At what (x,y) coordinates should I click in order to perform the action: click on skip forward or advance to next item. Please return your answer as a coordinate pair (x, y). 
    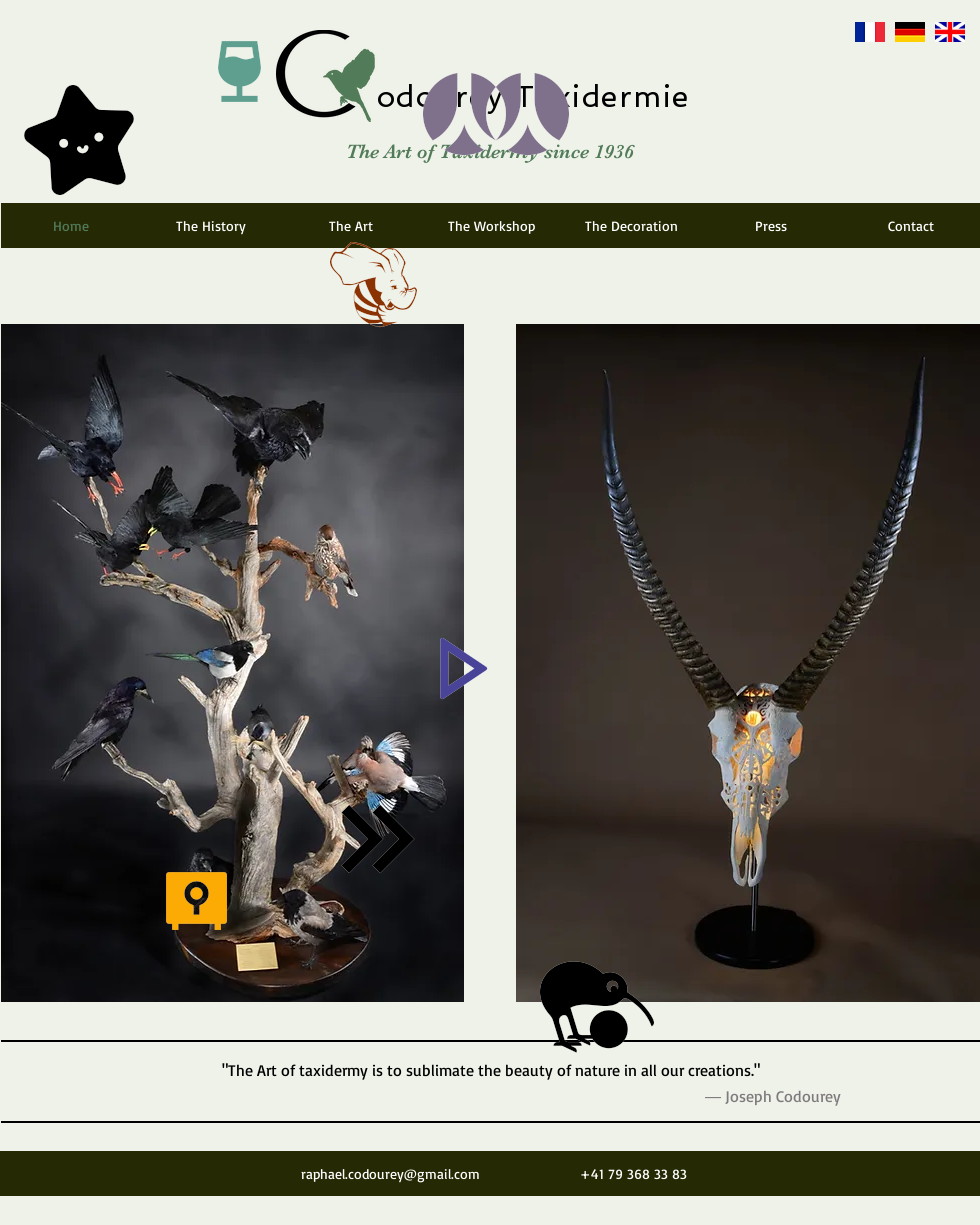
    Looking at the image, I should click on (375, 839).